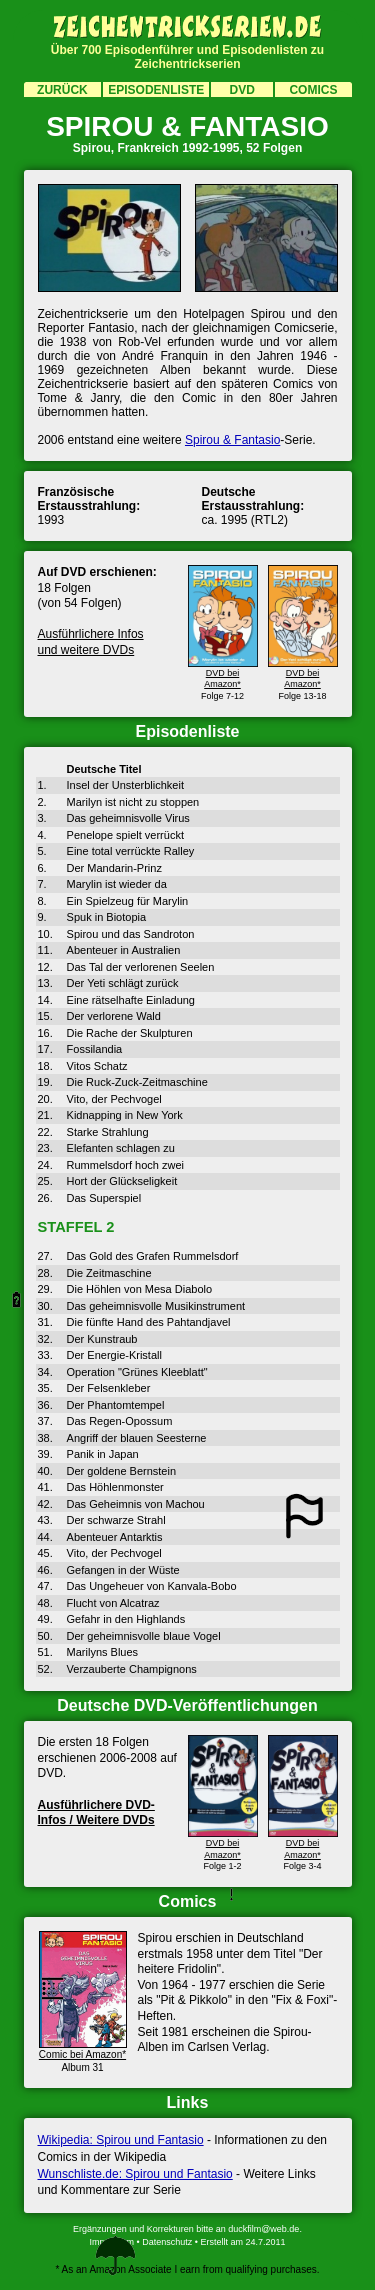  Describe the element at coordinates (52, 1988) in the screenshot. I see `apply linear blur effect to image` at that location.